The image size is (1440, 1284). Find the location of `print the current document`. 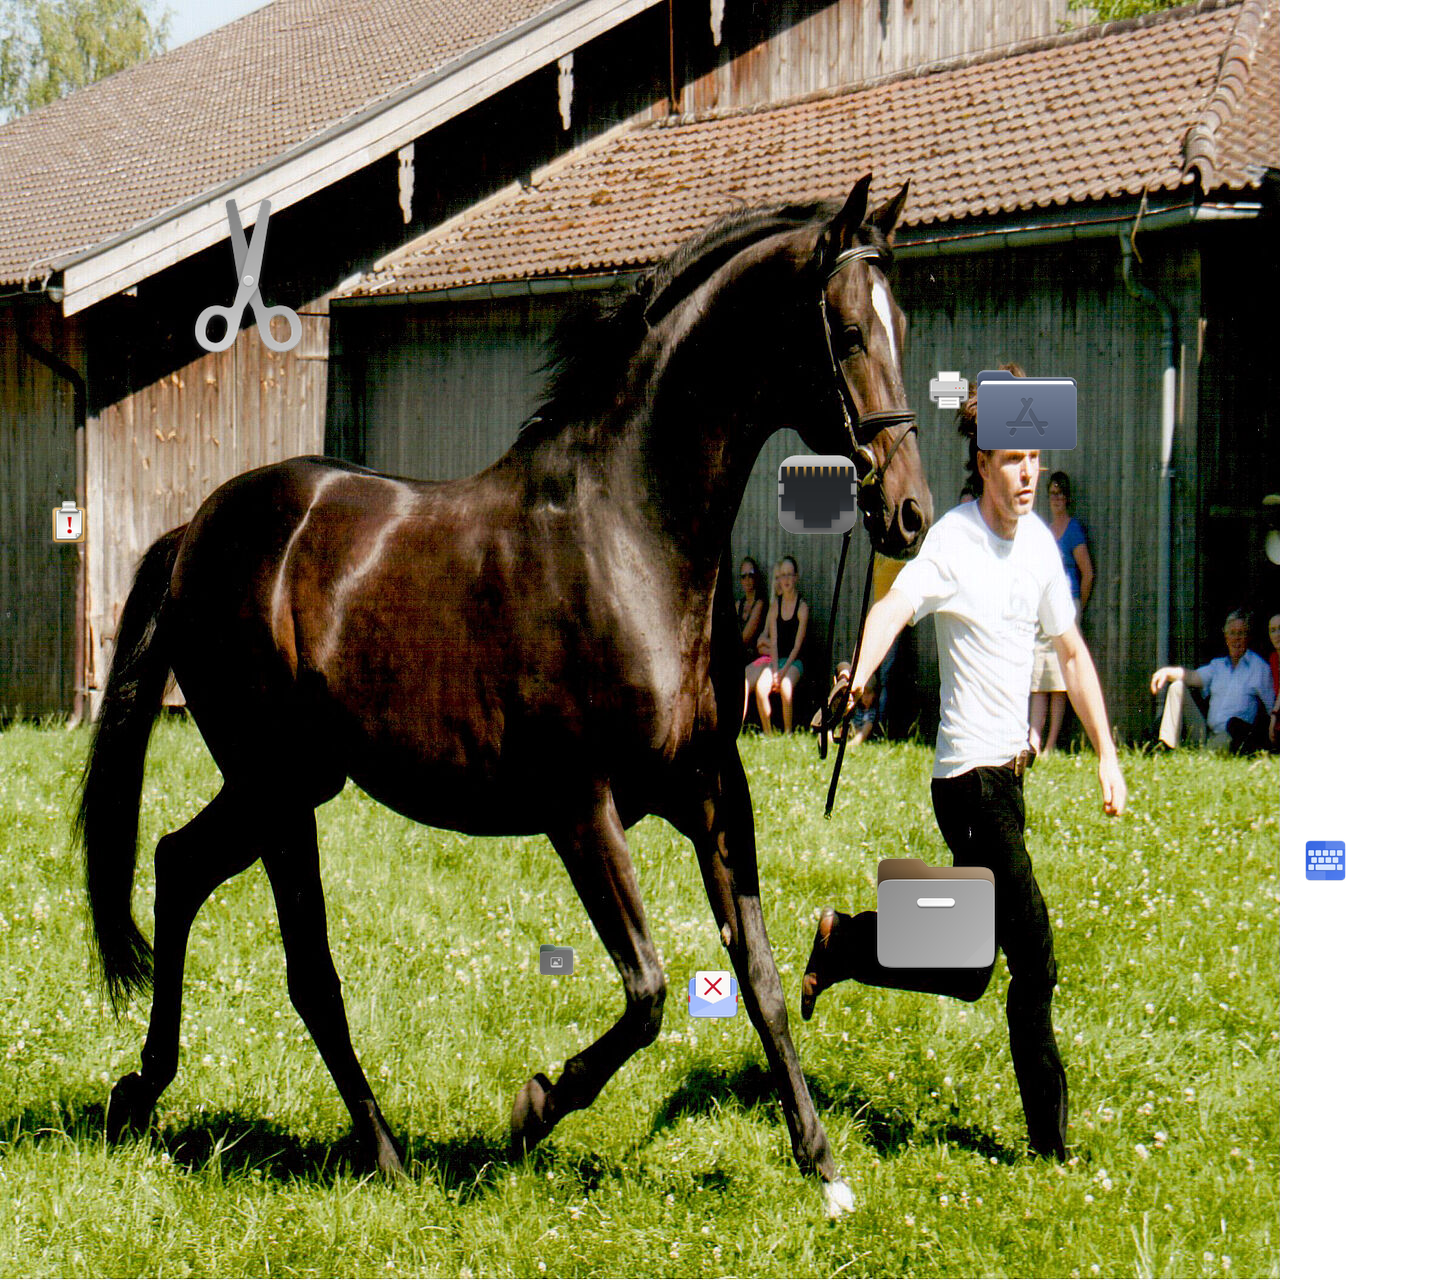

print the current document is located at coordinates (949, 390).